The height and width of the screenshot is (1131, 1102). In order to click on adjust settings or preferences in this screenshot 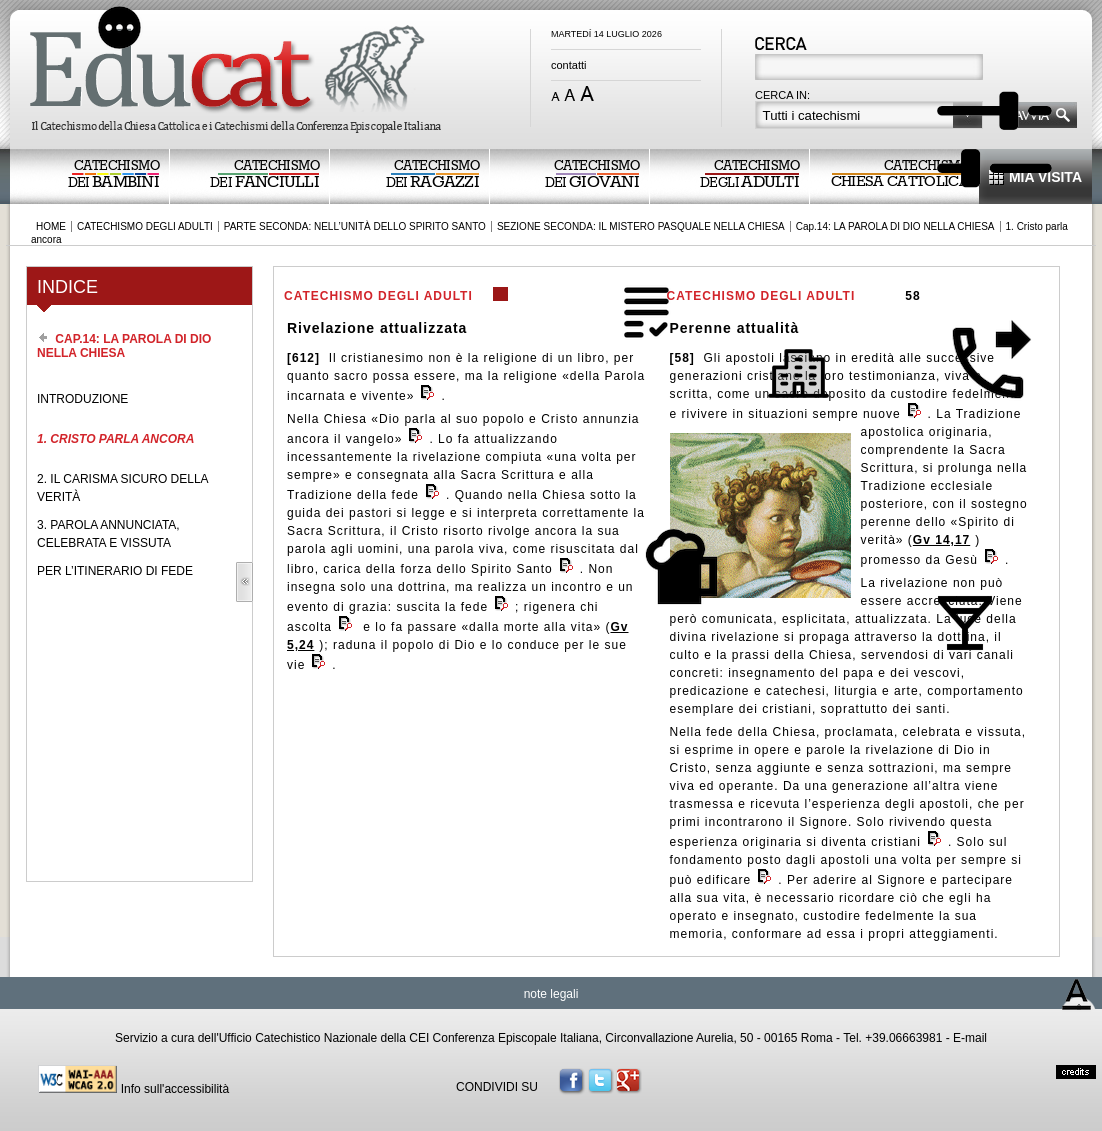, I will do `click(994, 139)`.